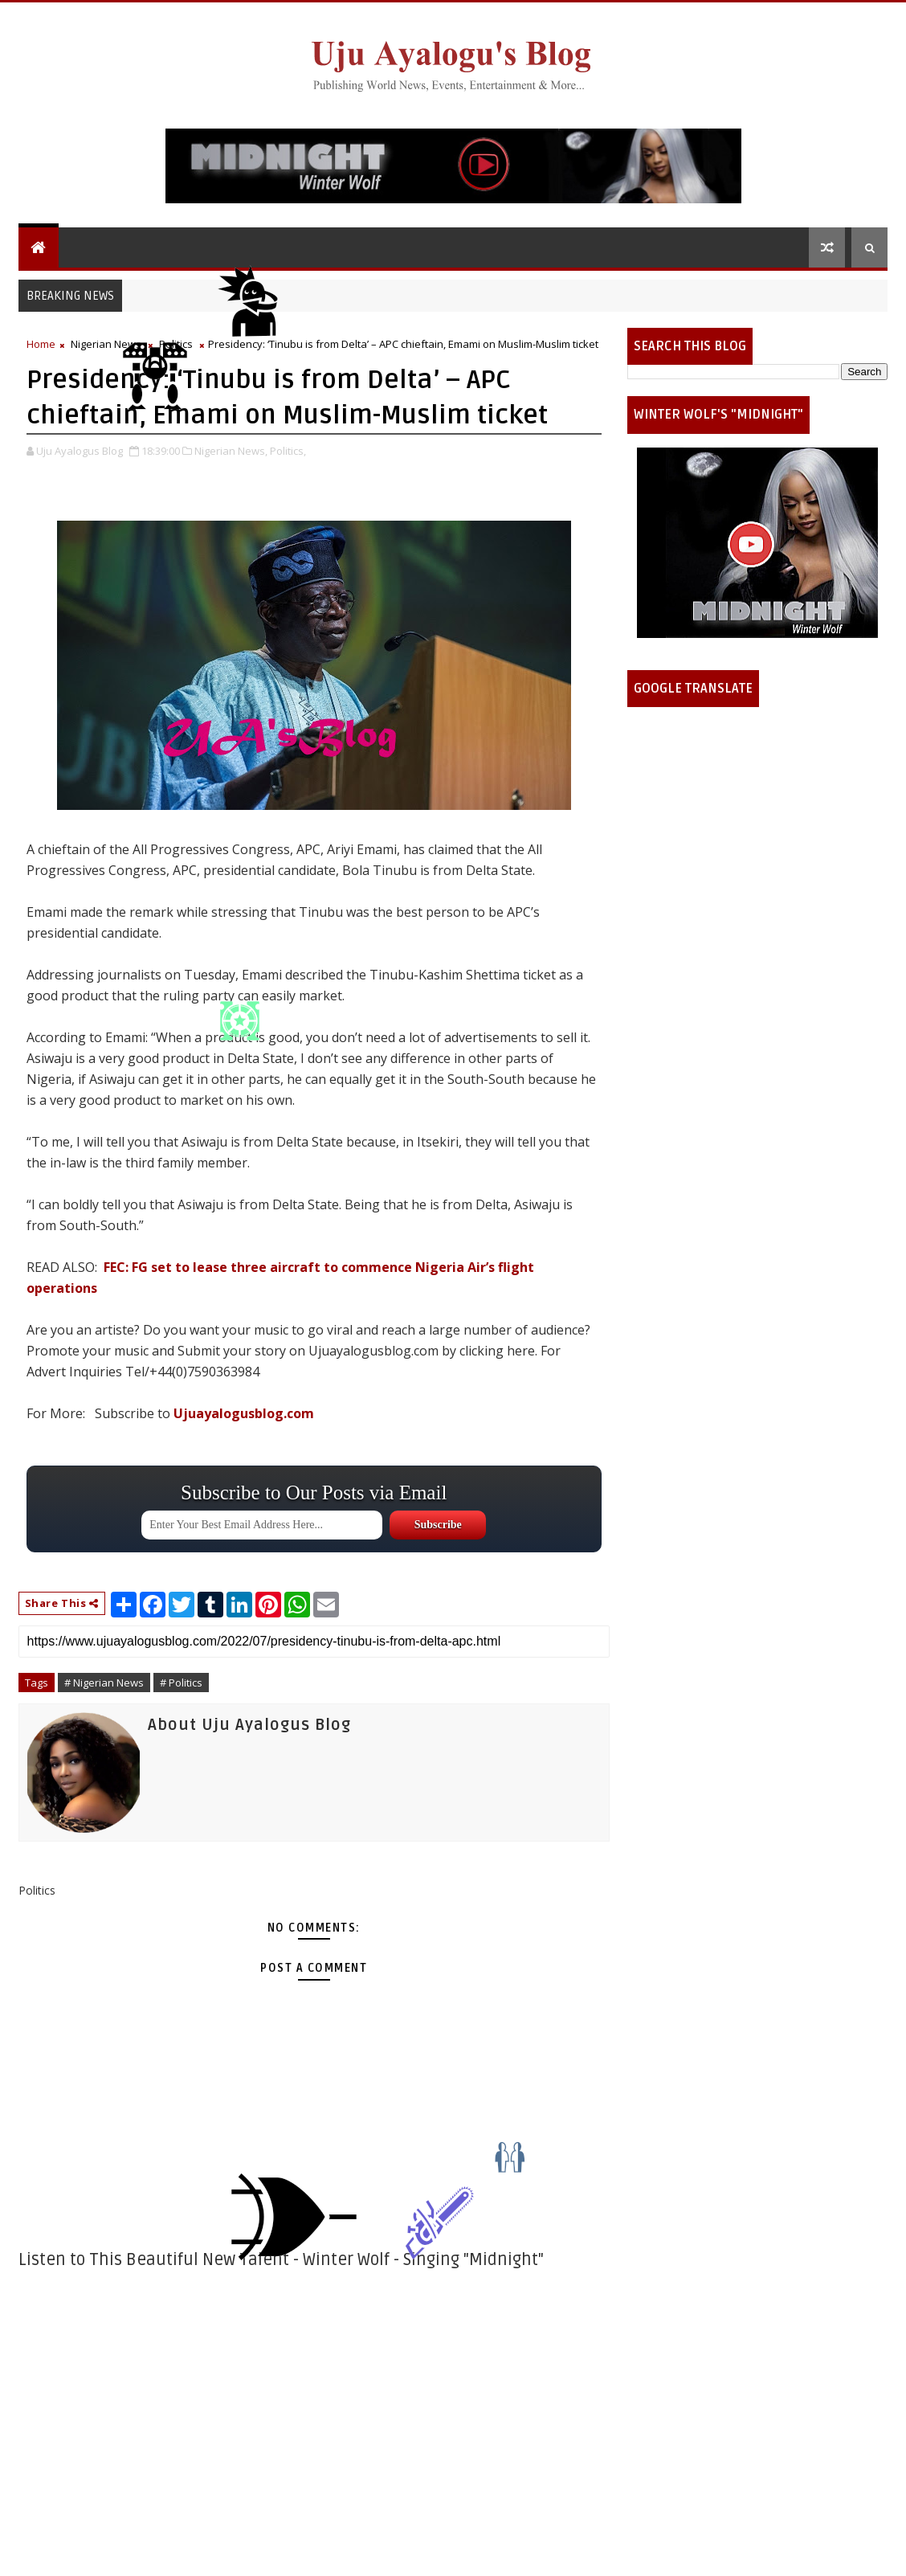  What do you see at coordinates (239, 1020) in the screenshot?
I see `imperial faction or empire team selector` at bounding box center [239, 1020].